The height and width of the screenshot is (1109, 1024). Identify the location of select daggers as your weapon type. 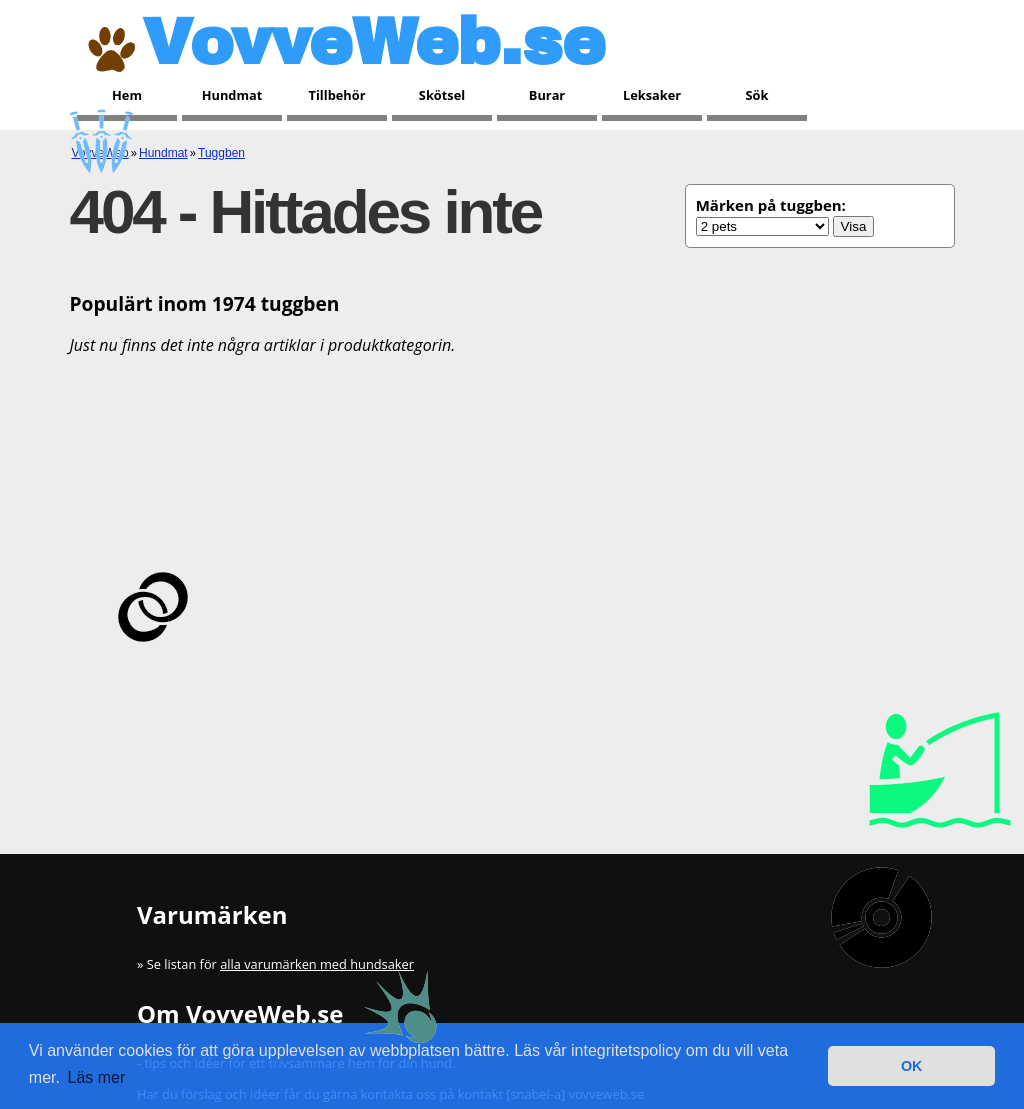
(101, 141).